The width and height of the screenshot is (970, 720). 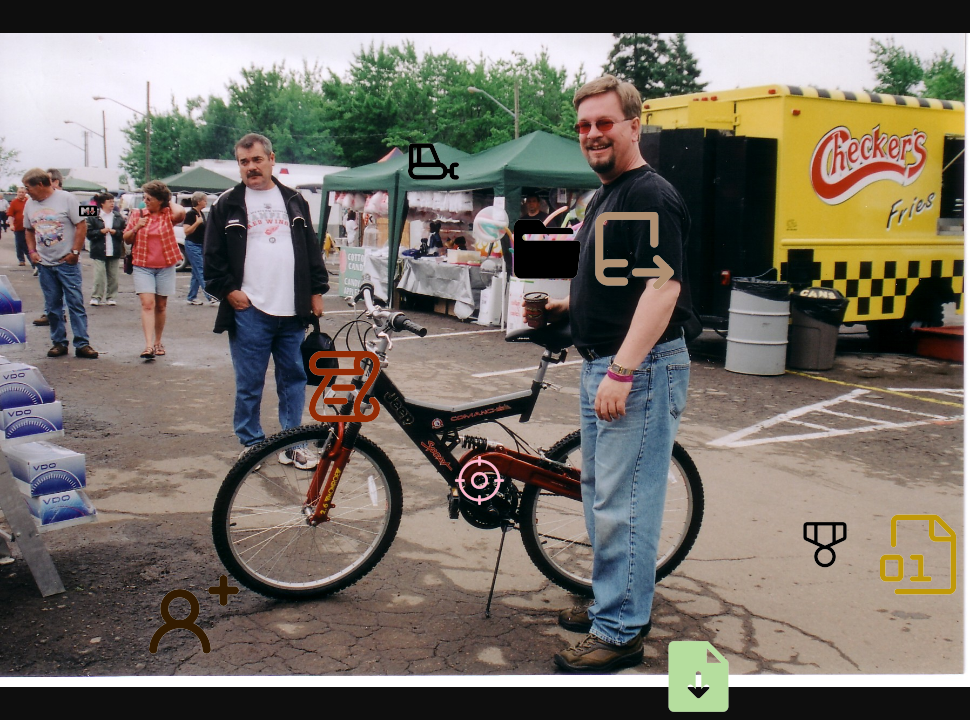 What do you see at coordinates (344, 386) in the screenshot?
I see `view activity log or history` at bounding box center [344, 386].